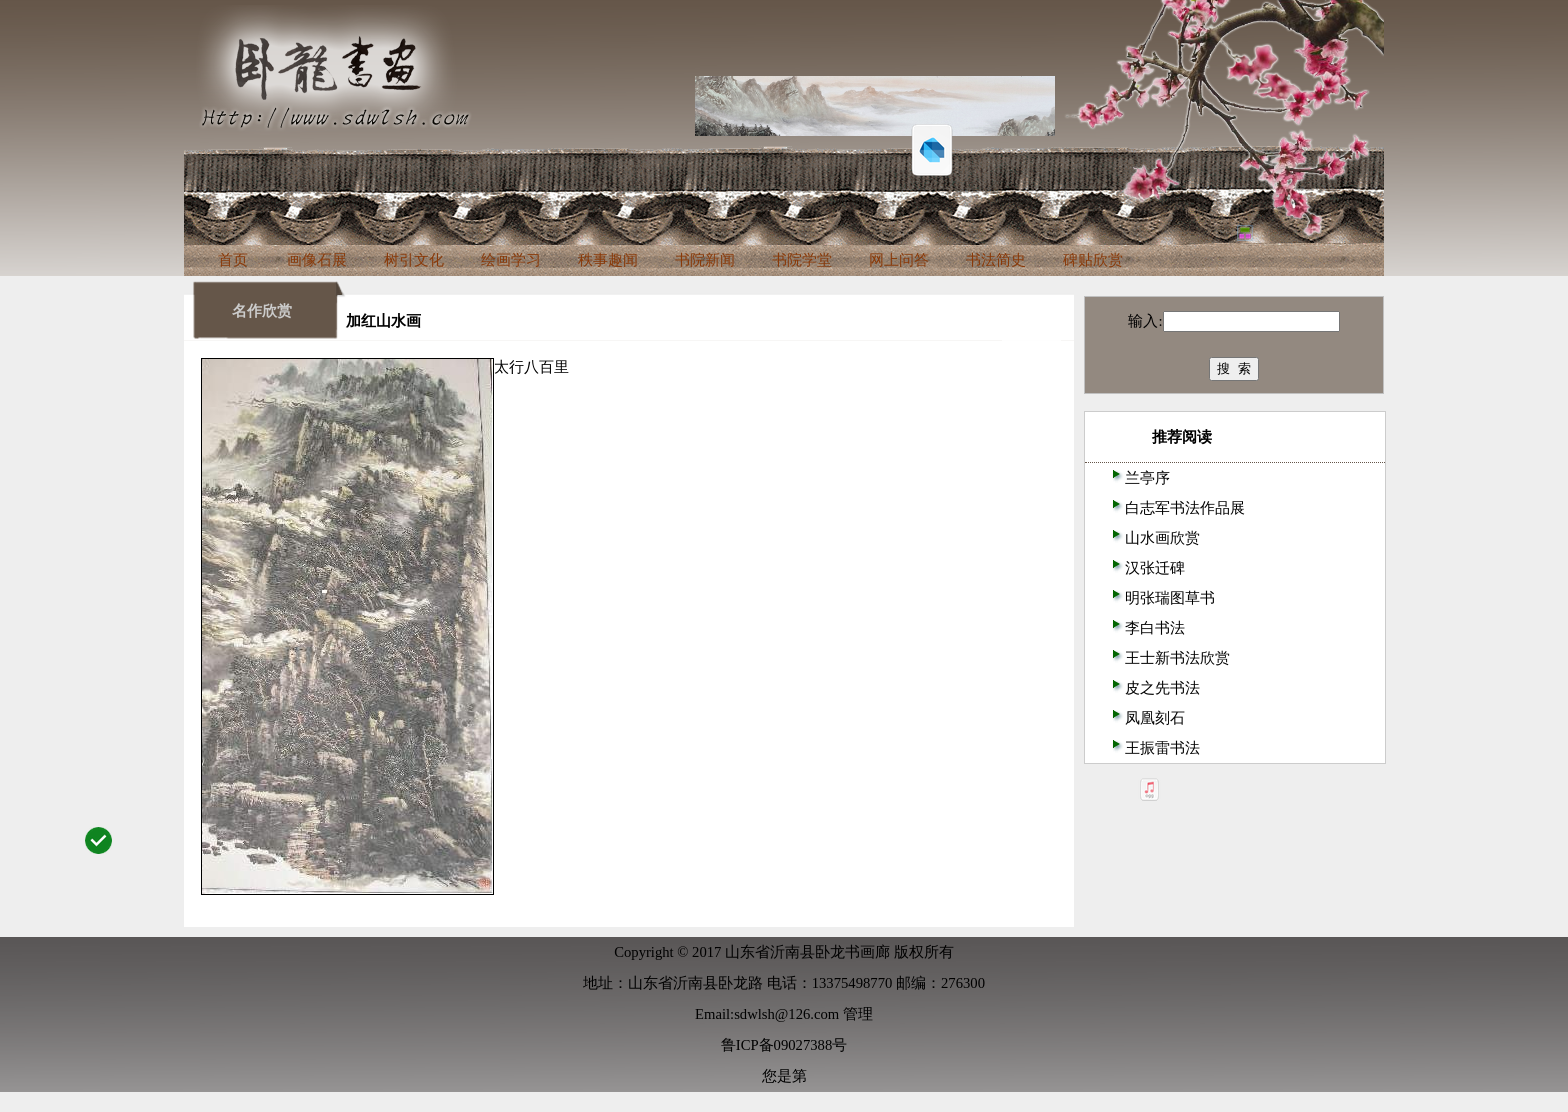 This screenshot has height=1112, width=1568. What do you see at coordinates (98, 840) in the screenshot?
I see `confirm or accept an action` at bounding box center [98, 840].